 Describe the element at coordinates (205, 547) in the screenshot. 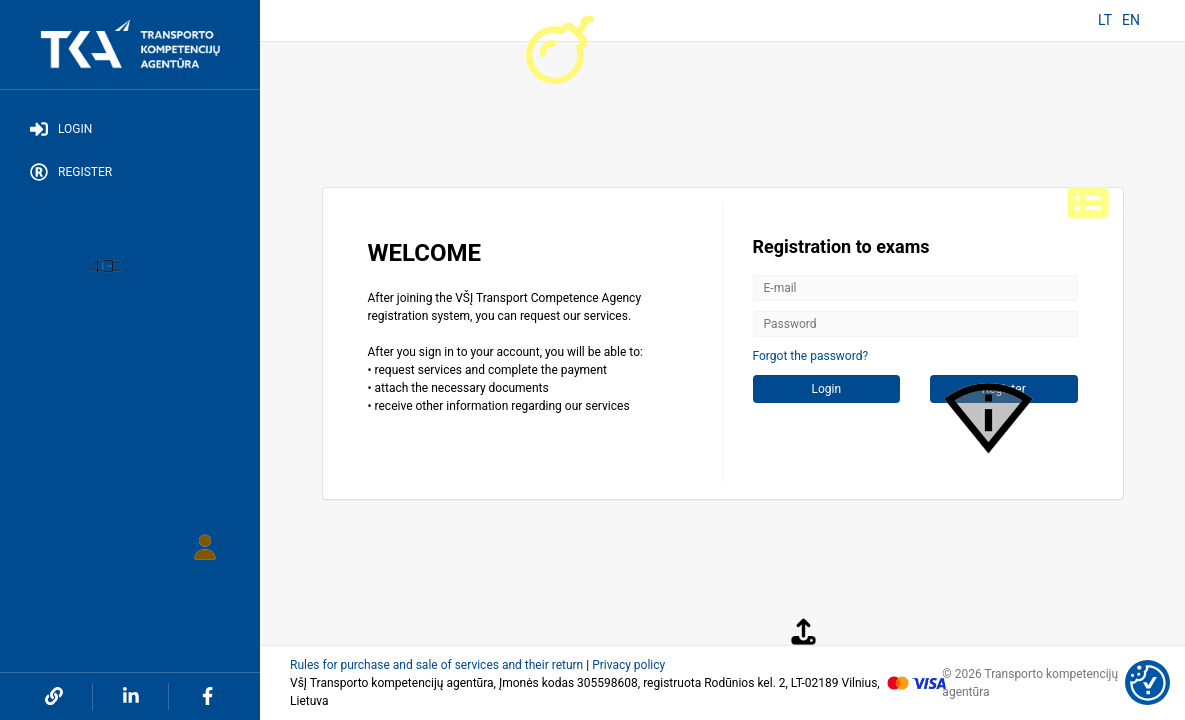

I see `view your profile` at that location.